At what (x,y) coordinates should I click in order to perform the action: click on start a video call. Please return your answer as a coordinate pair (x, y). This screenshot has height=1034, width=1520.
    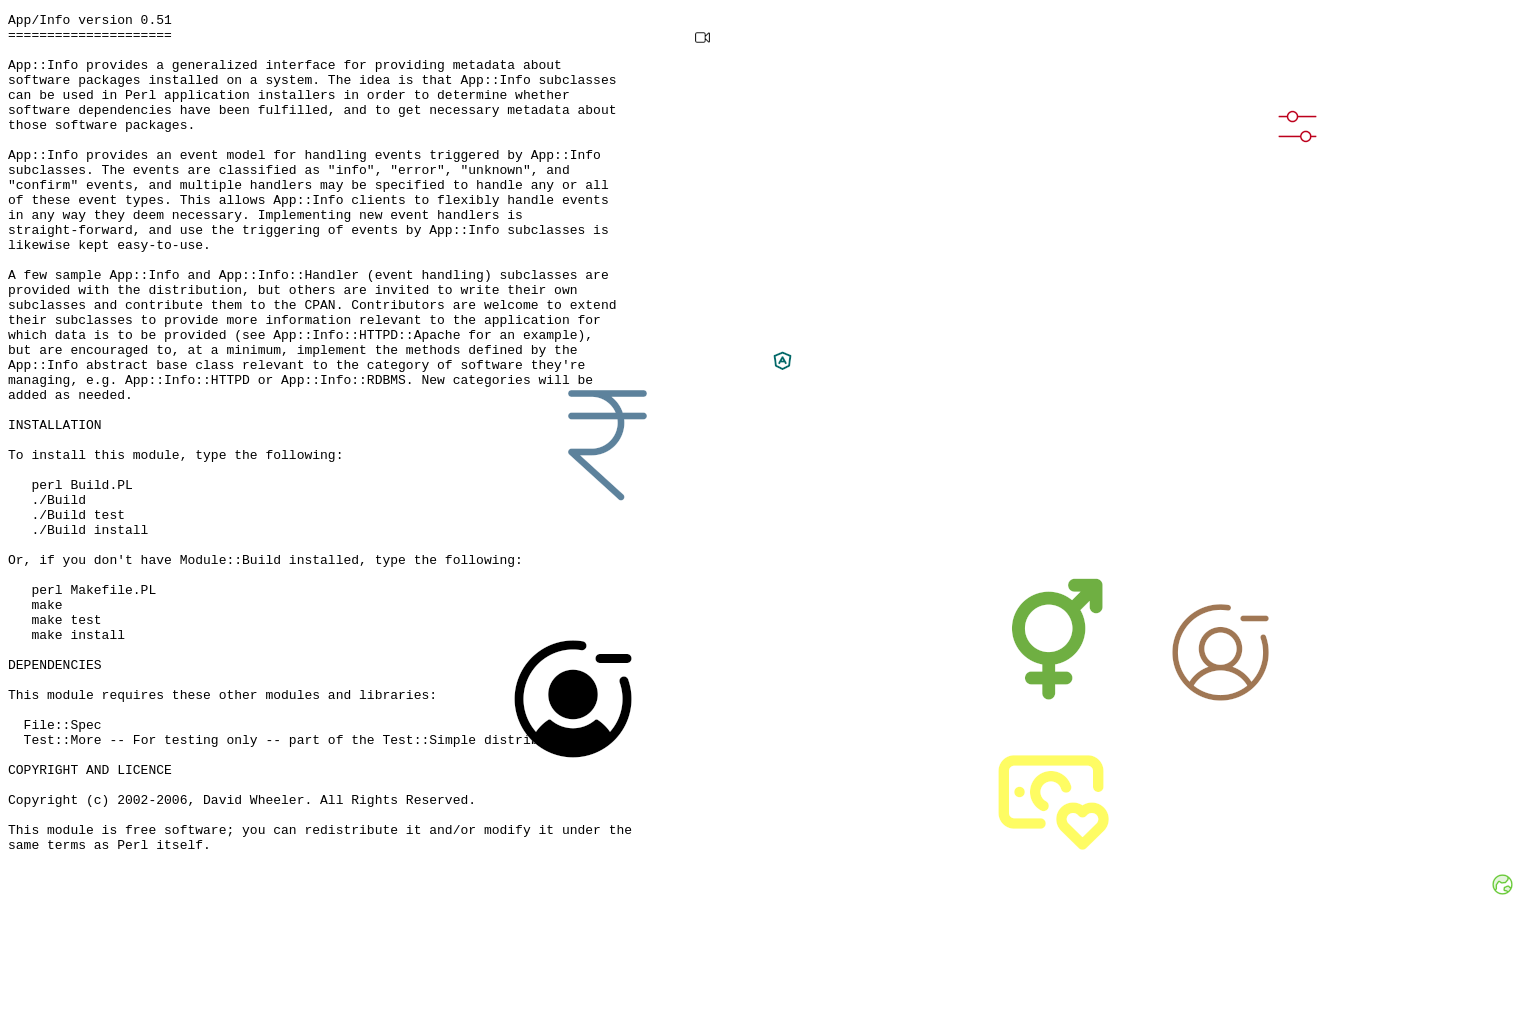
    Looking at the image, I should click on (702, 37).